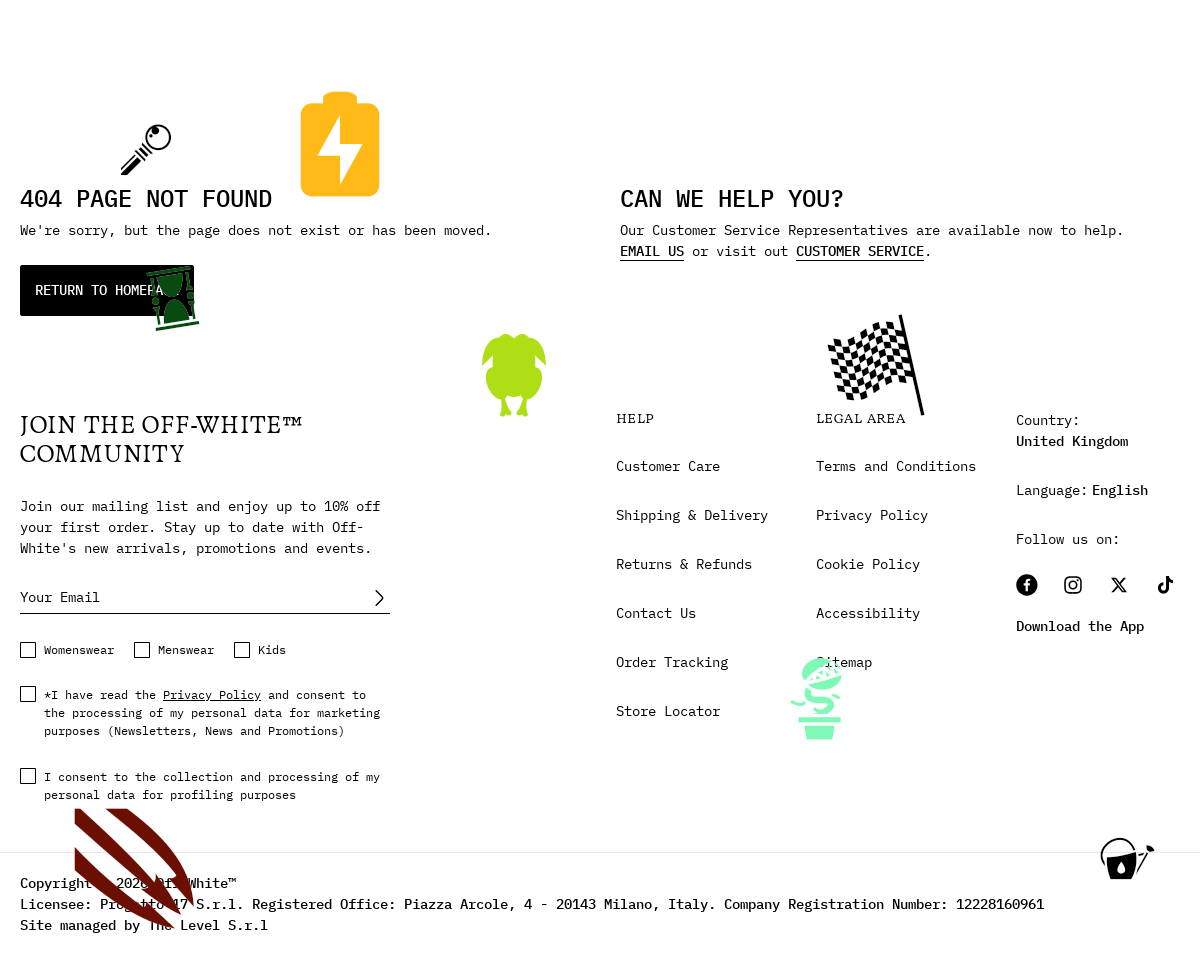 The width and height of the screenshot is (1200, 962). What do you see at coordinates (819, 698) in the screenshot?
I see `represents a carnivorous plant item or creature in a game` at bounding box center [819, 698].